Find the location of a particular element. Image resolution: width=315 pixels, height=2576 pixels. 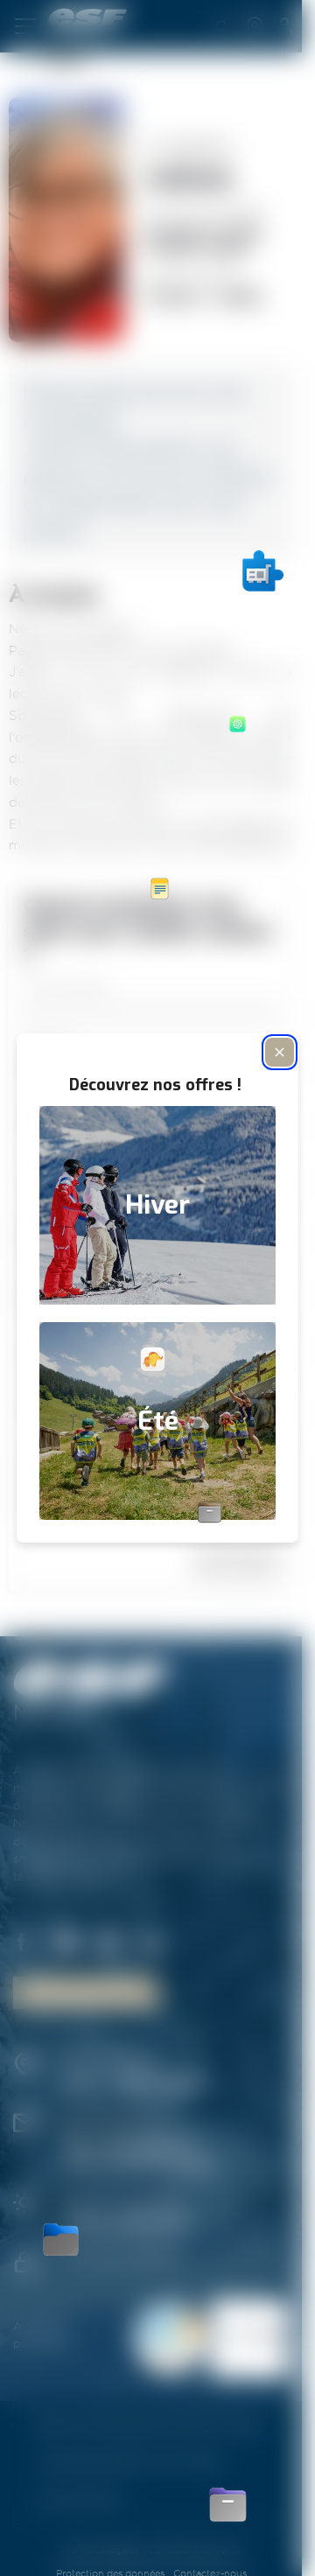

open the notes application is located at coordinates (159, 888).